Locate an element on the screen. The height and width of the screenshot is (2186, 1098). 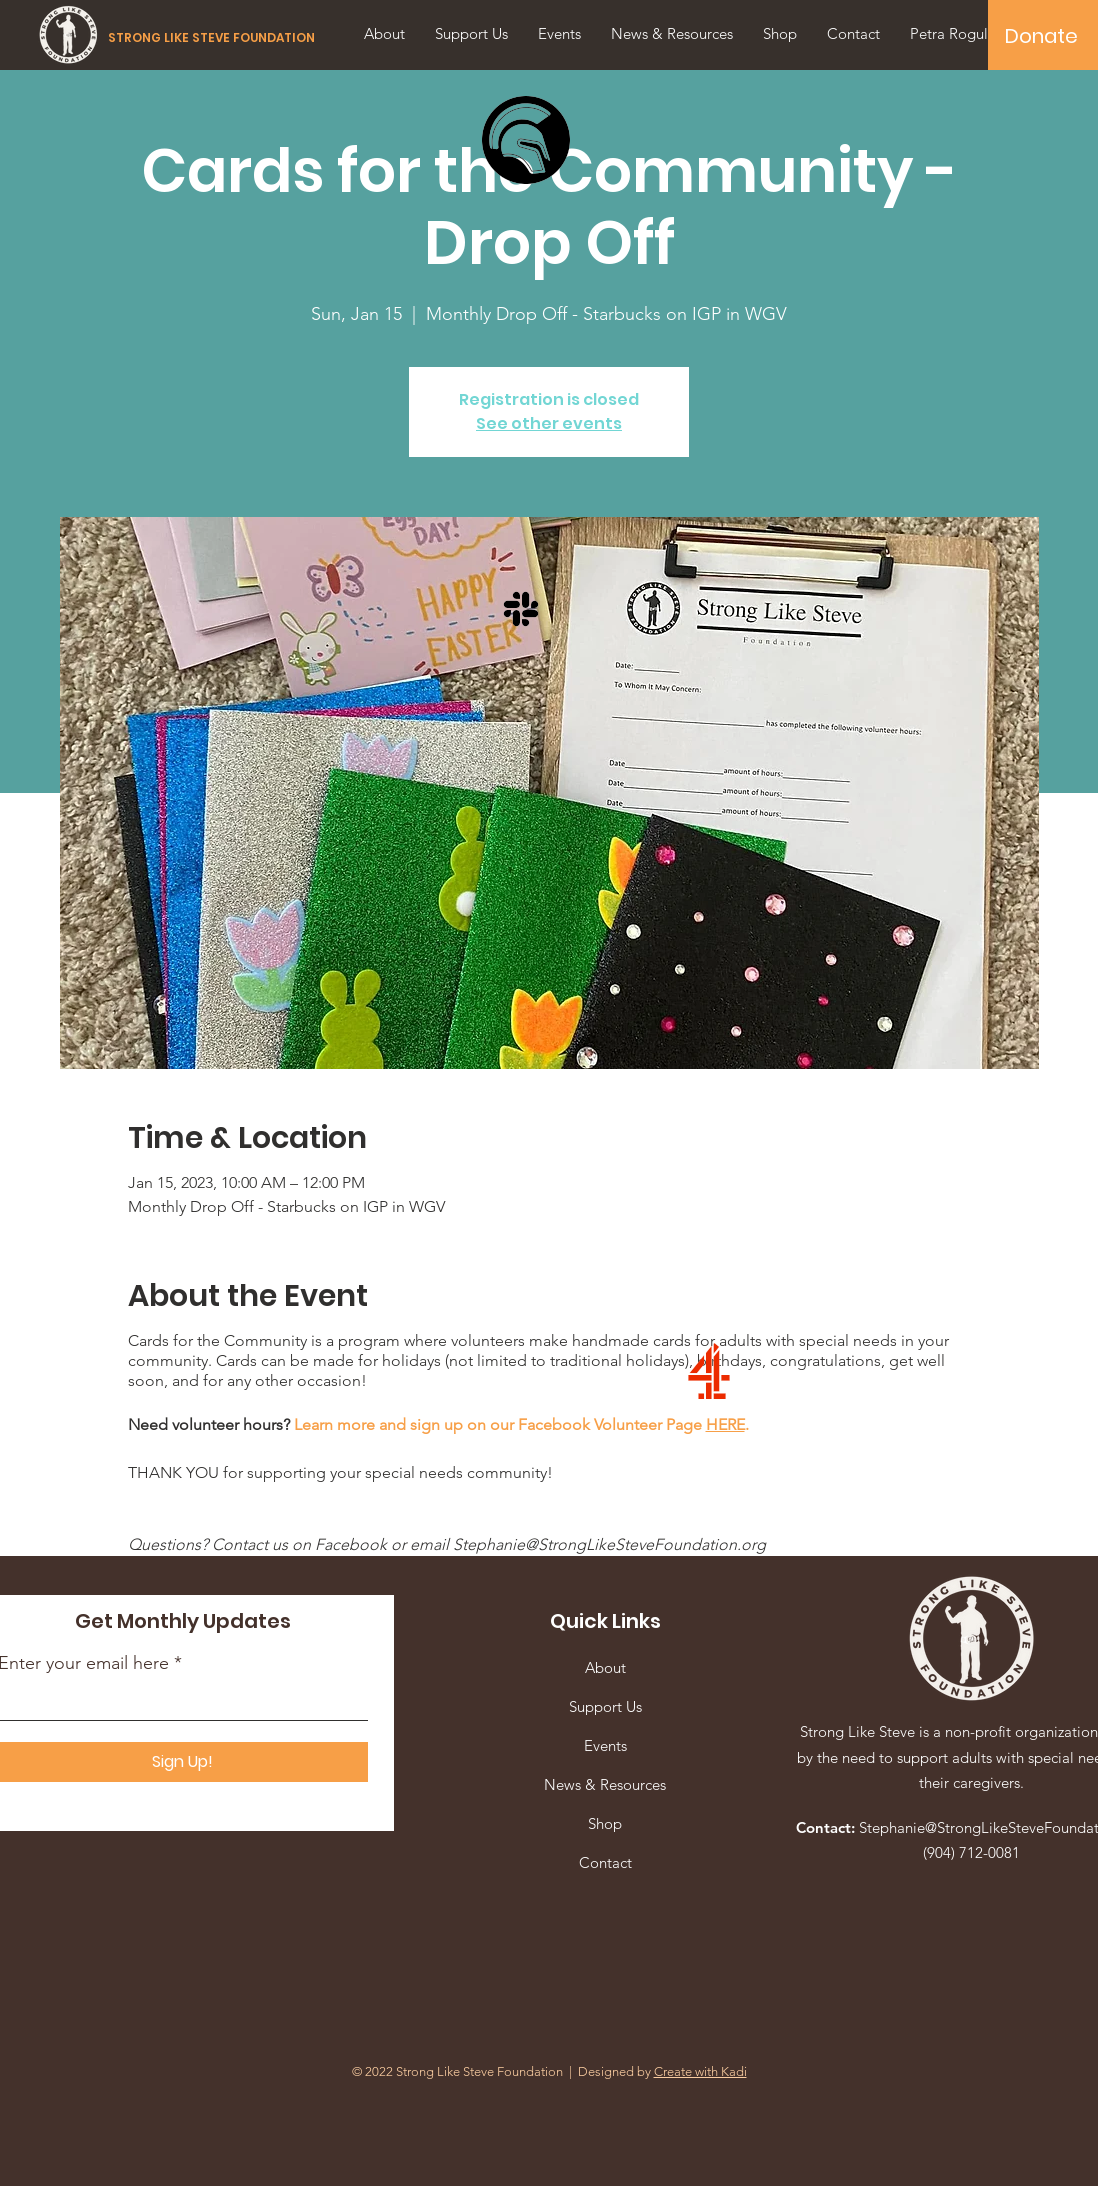
open Slack messaging app is located at coordinates (521, 609).